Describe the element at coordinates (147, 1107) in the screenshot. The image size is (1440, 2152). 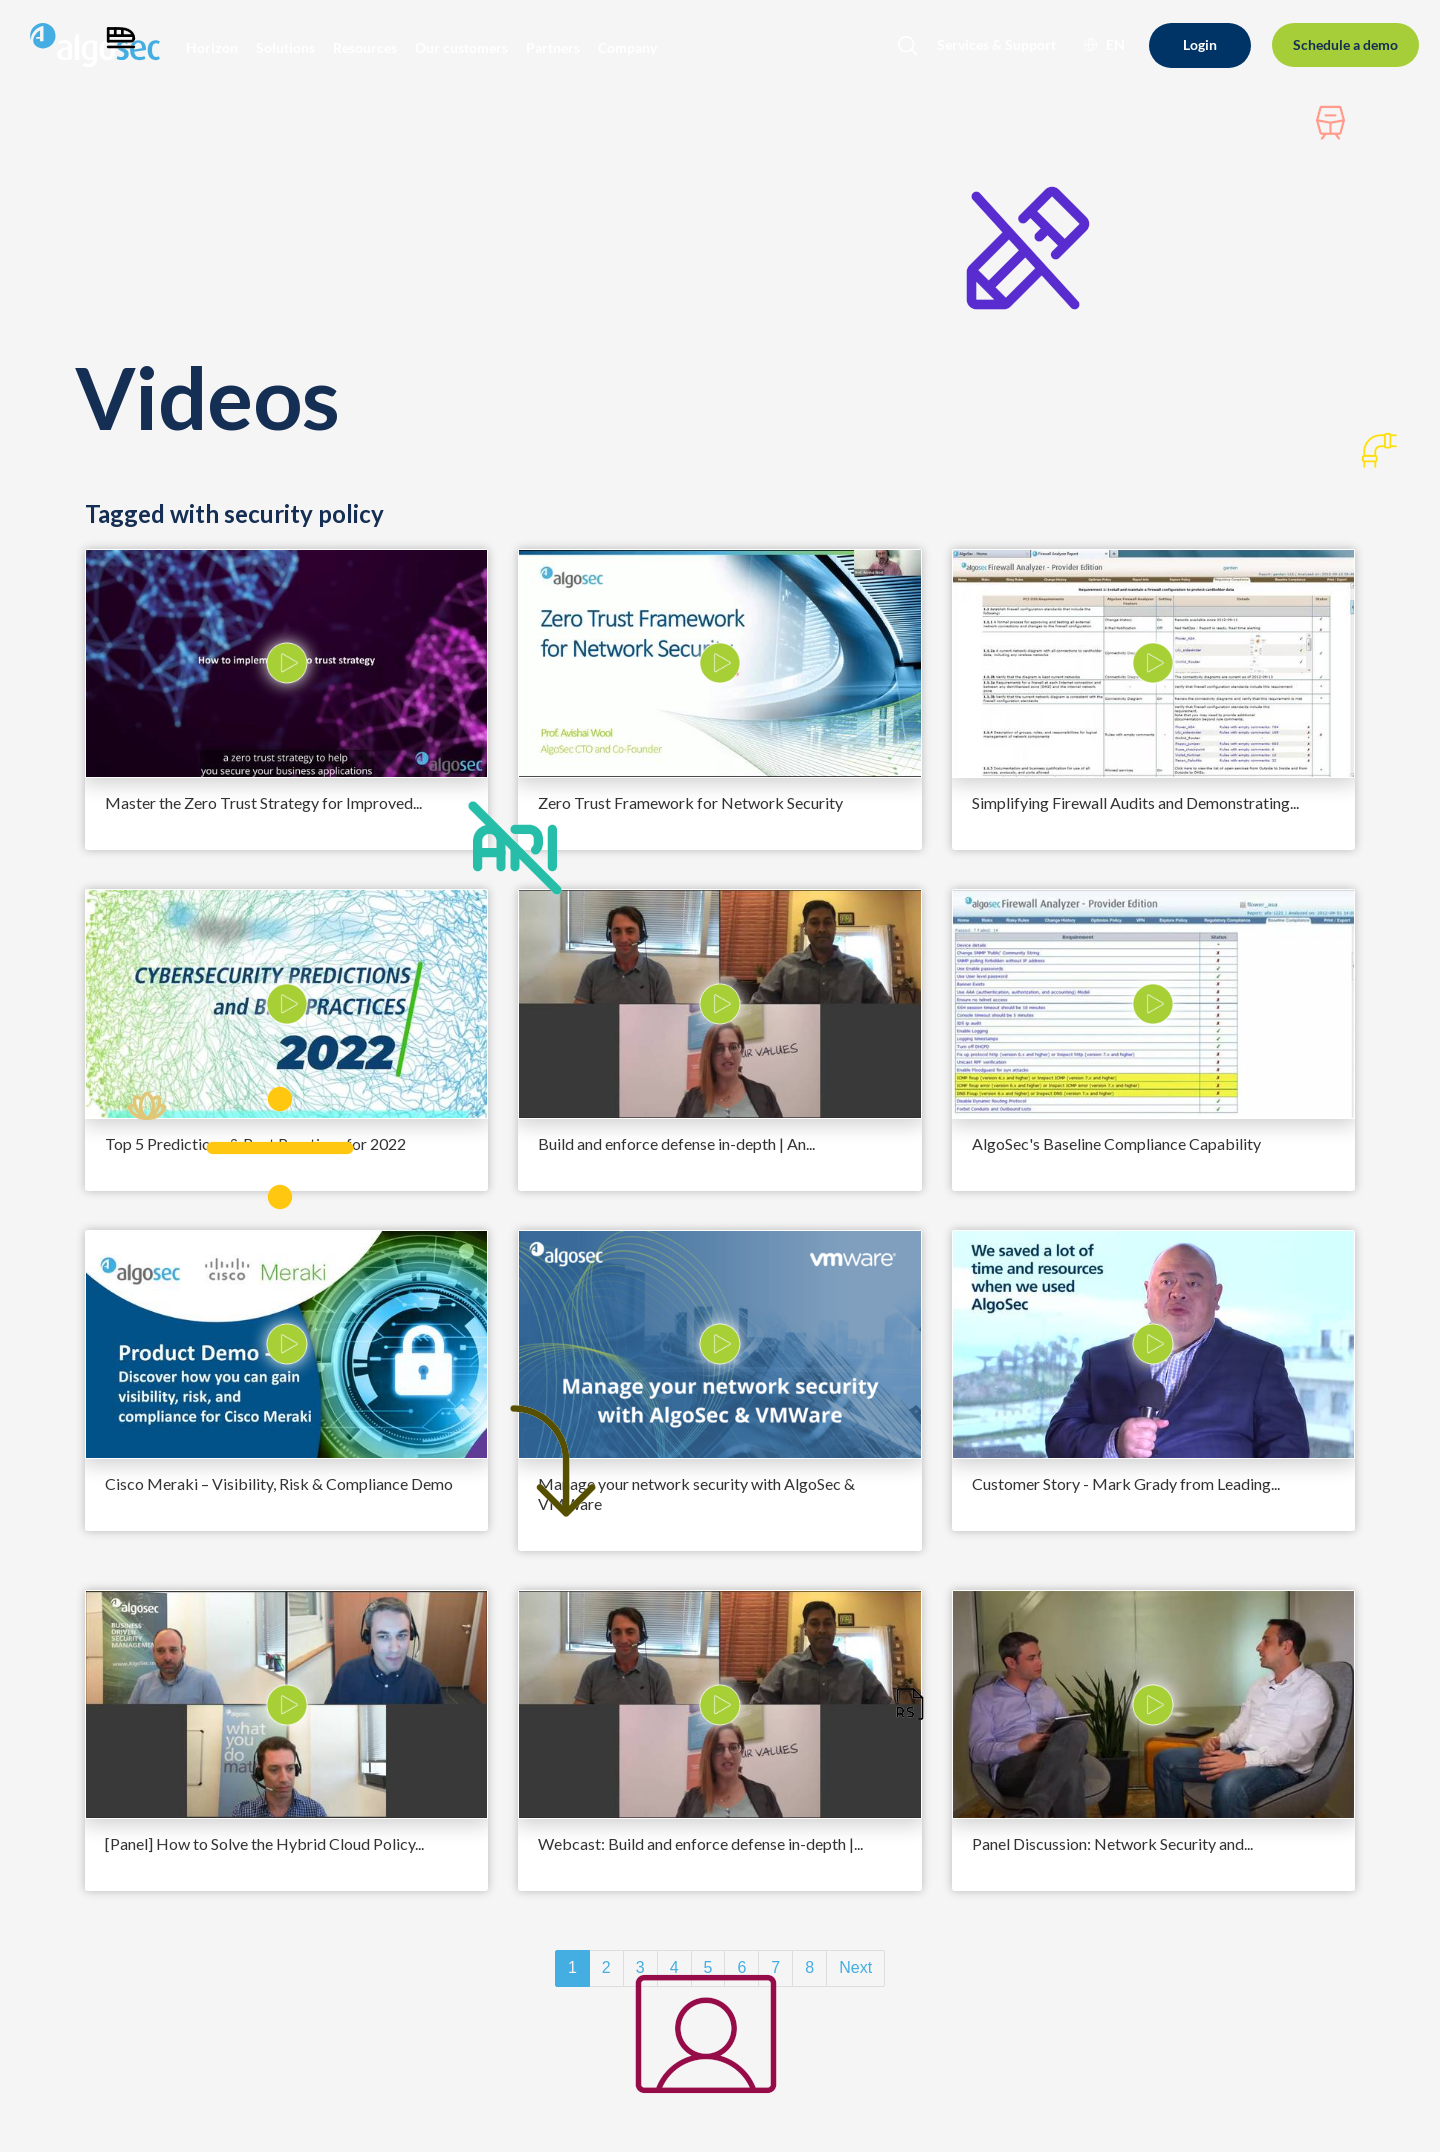
I see `access meditation or mindfulness features` at that location.